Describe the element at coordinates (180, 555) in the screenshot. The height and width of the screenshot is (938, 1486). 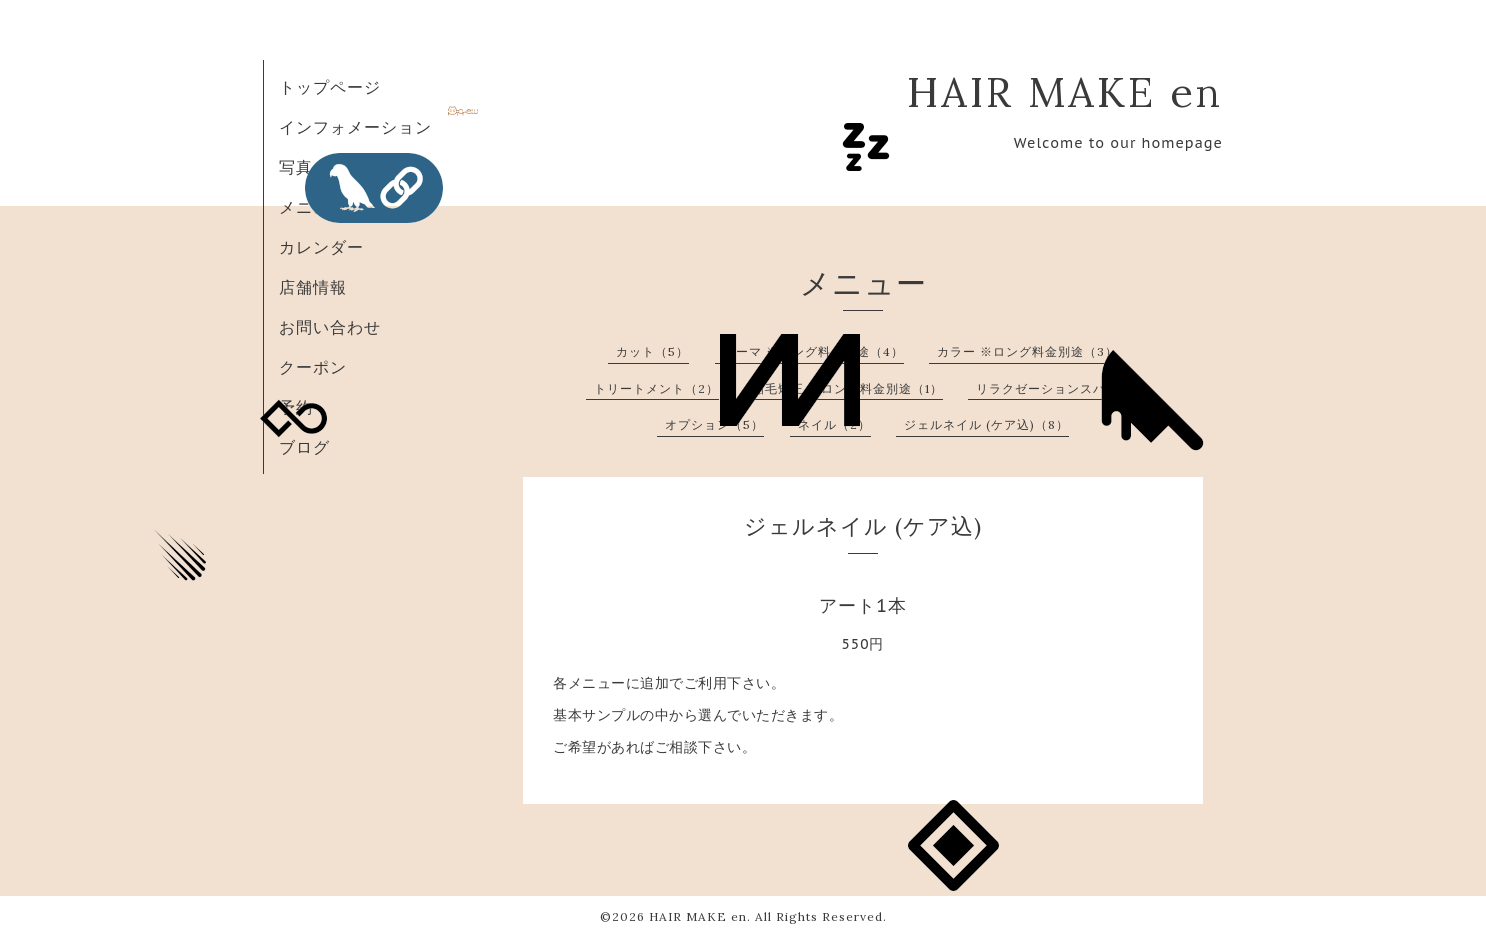
I see `meteor framework logo` at that location.